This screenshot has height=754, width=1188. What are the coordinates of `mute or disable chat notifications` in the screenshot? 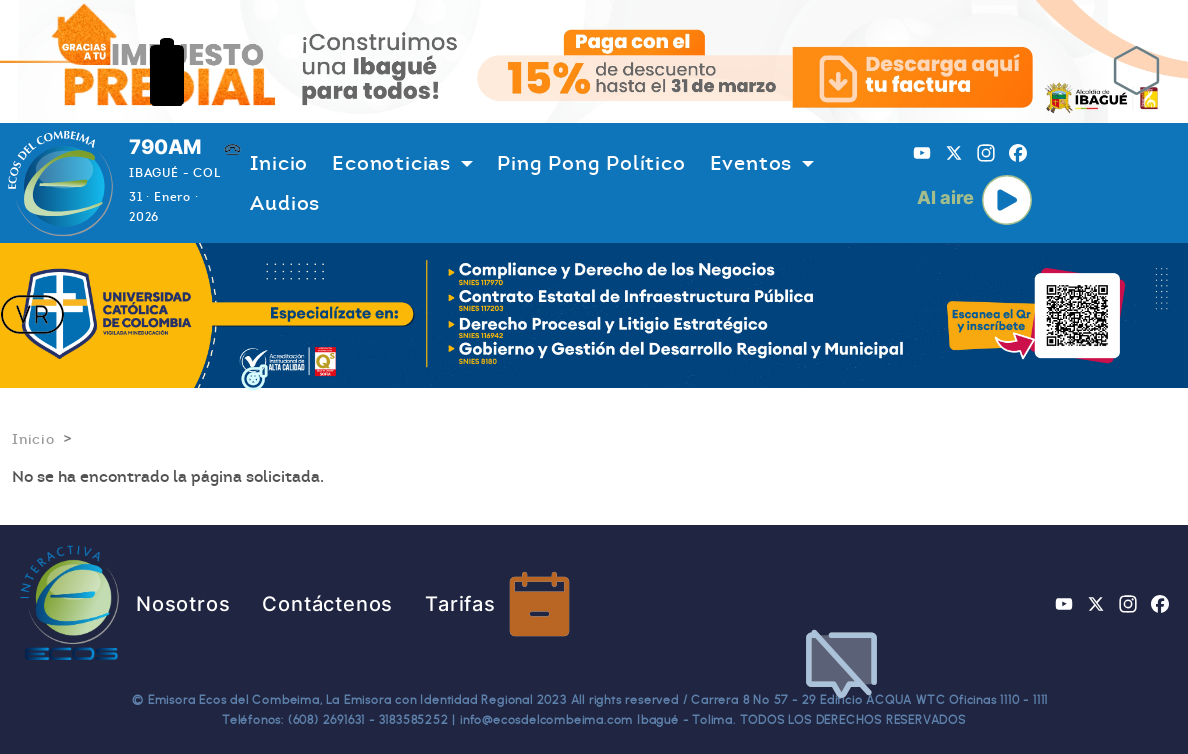 It's located at (841, 662).